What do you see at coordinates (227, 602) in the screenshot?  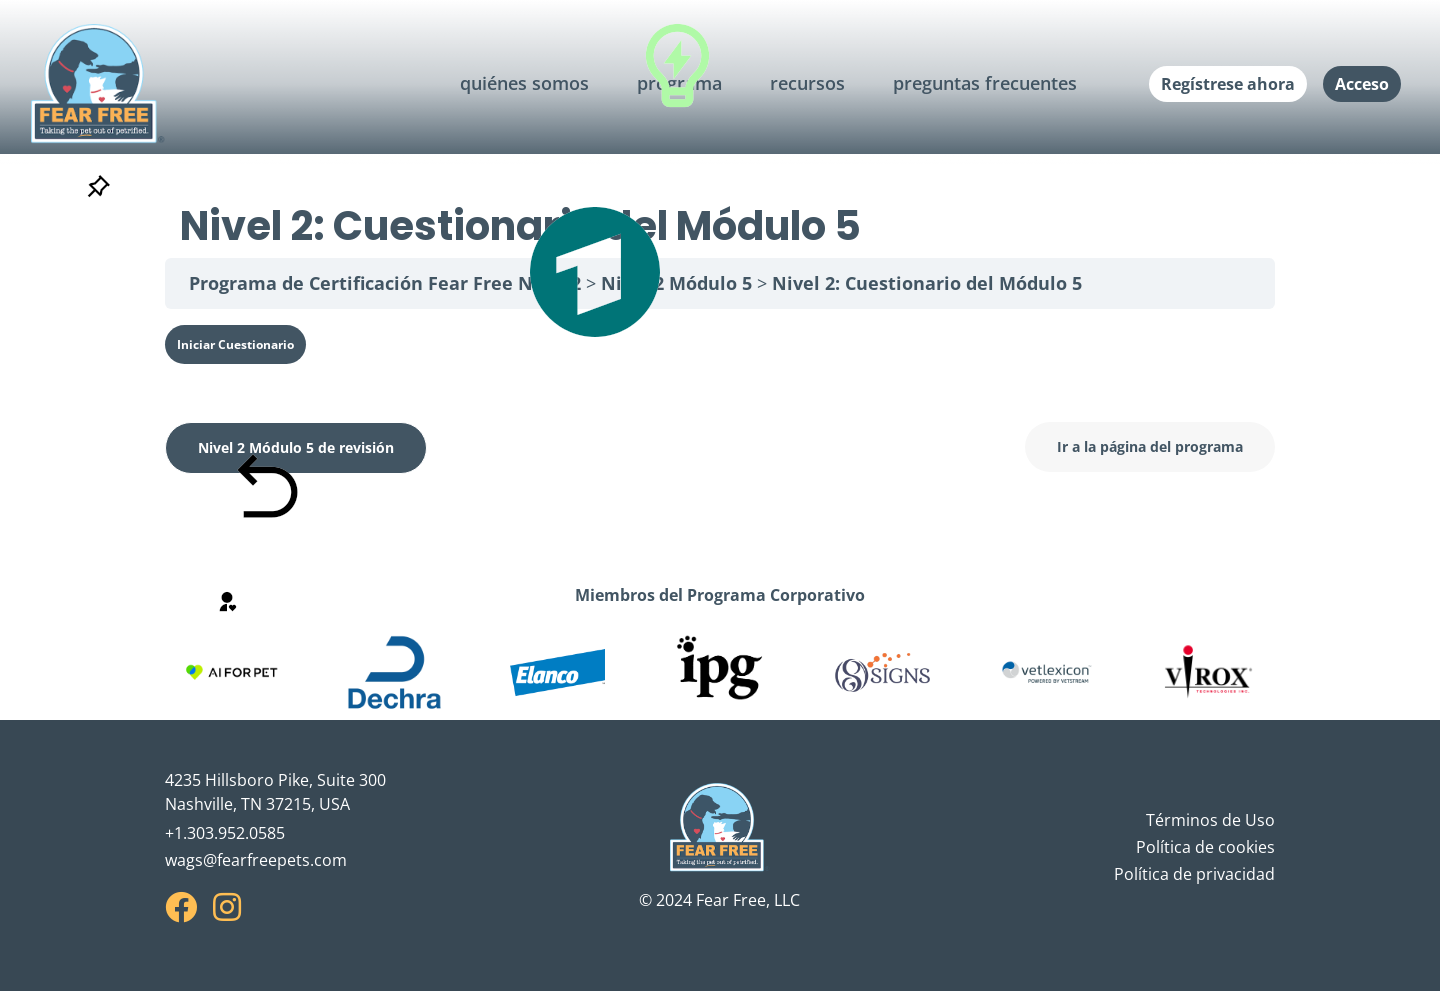 I see `view favorite or loved contacts` at bounding box center [227, 602].